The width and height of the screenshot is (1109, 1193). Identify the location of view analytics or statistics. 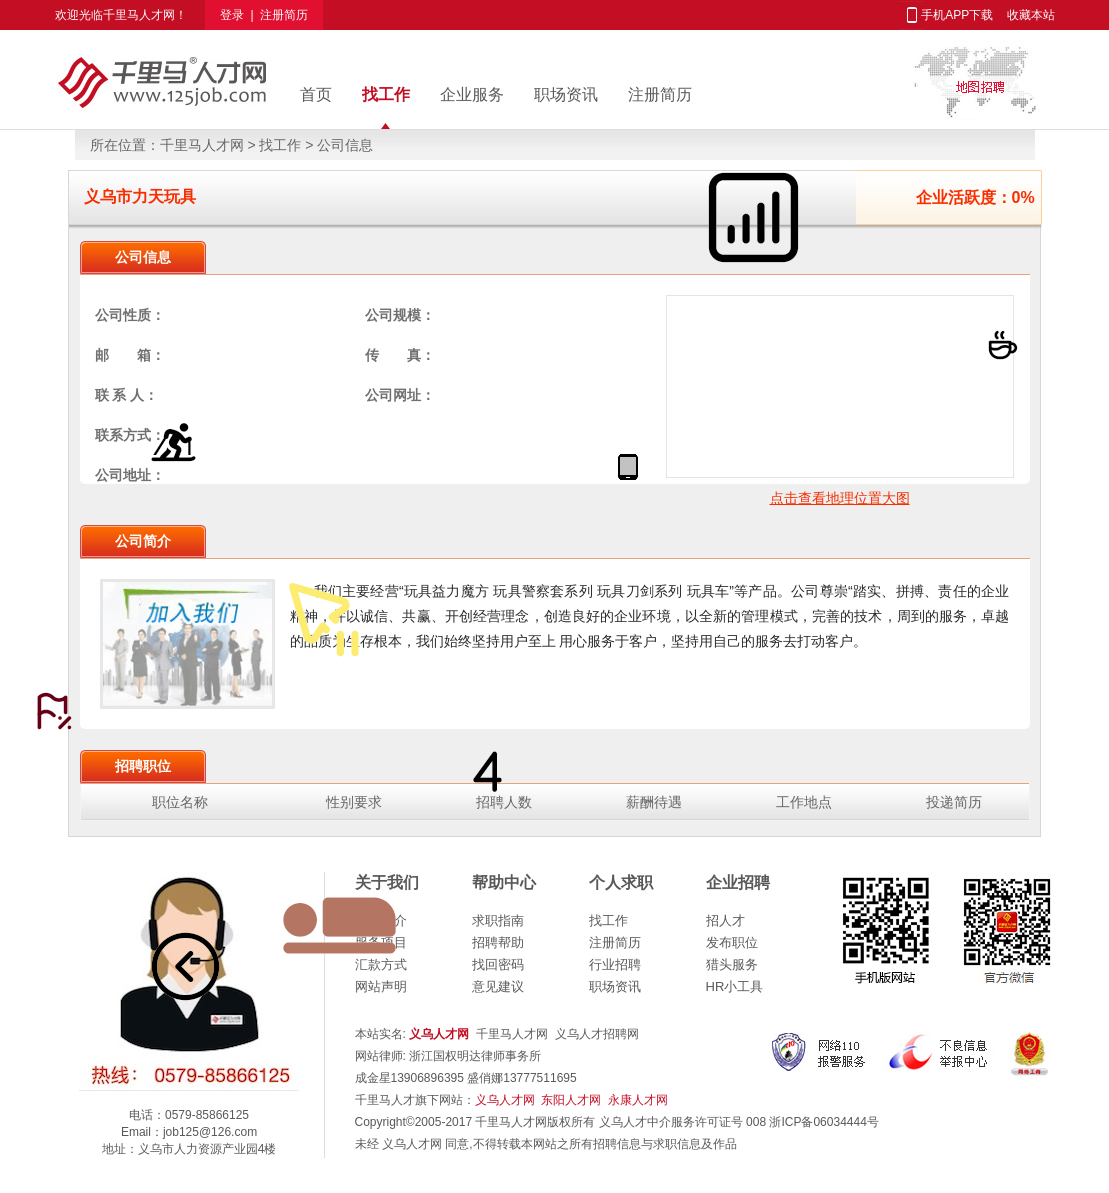
(753, 217).